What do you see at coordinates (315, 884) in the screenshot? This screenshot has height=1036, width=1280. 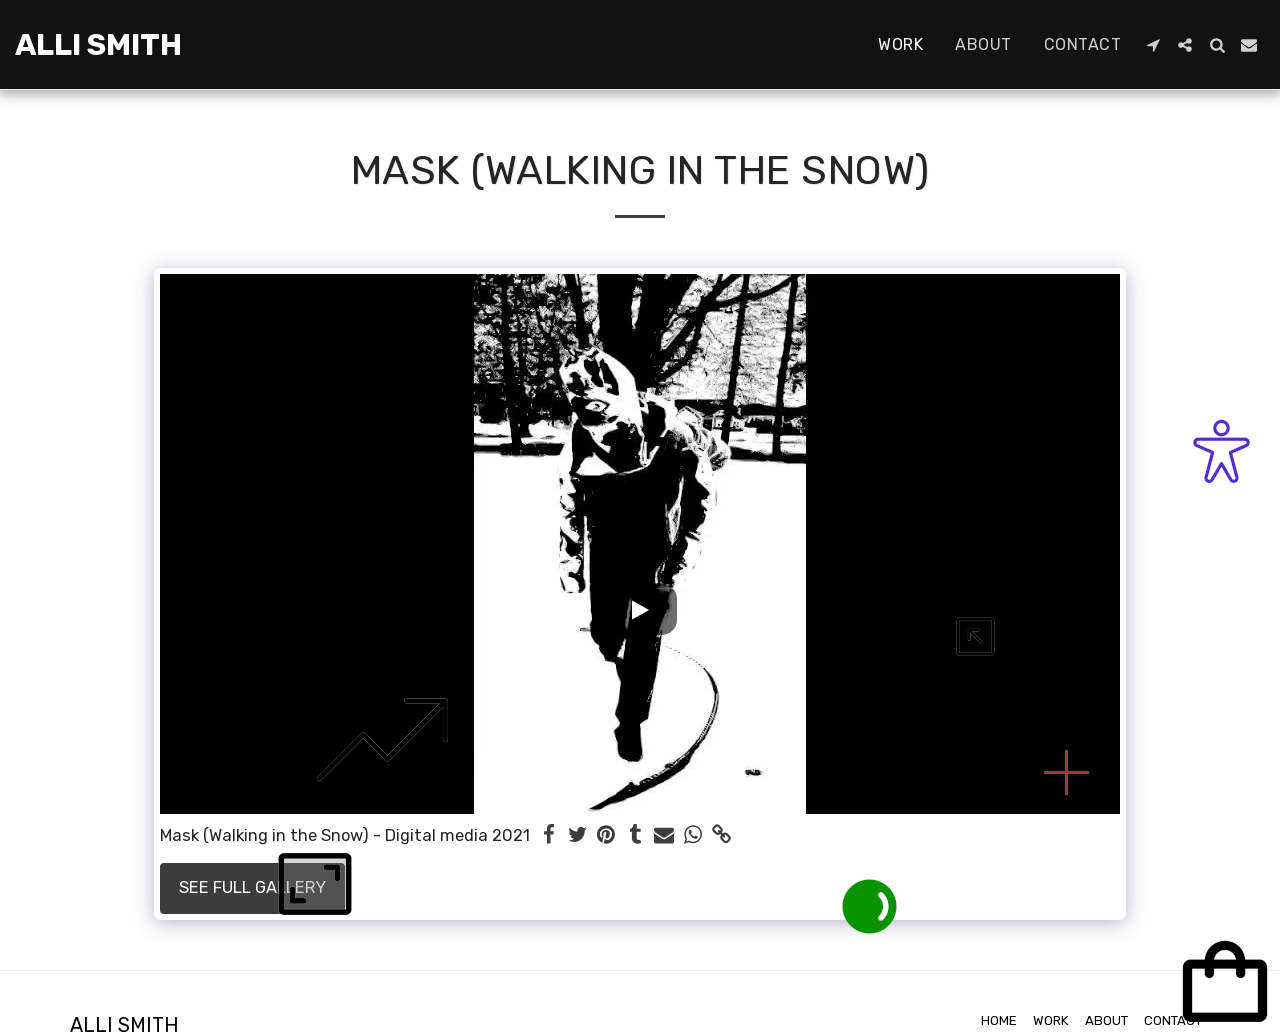 I see `enter fullscreen mode` at bounding box center [315, 884].